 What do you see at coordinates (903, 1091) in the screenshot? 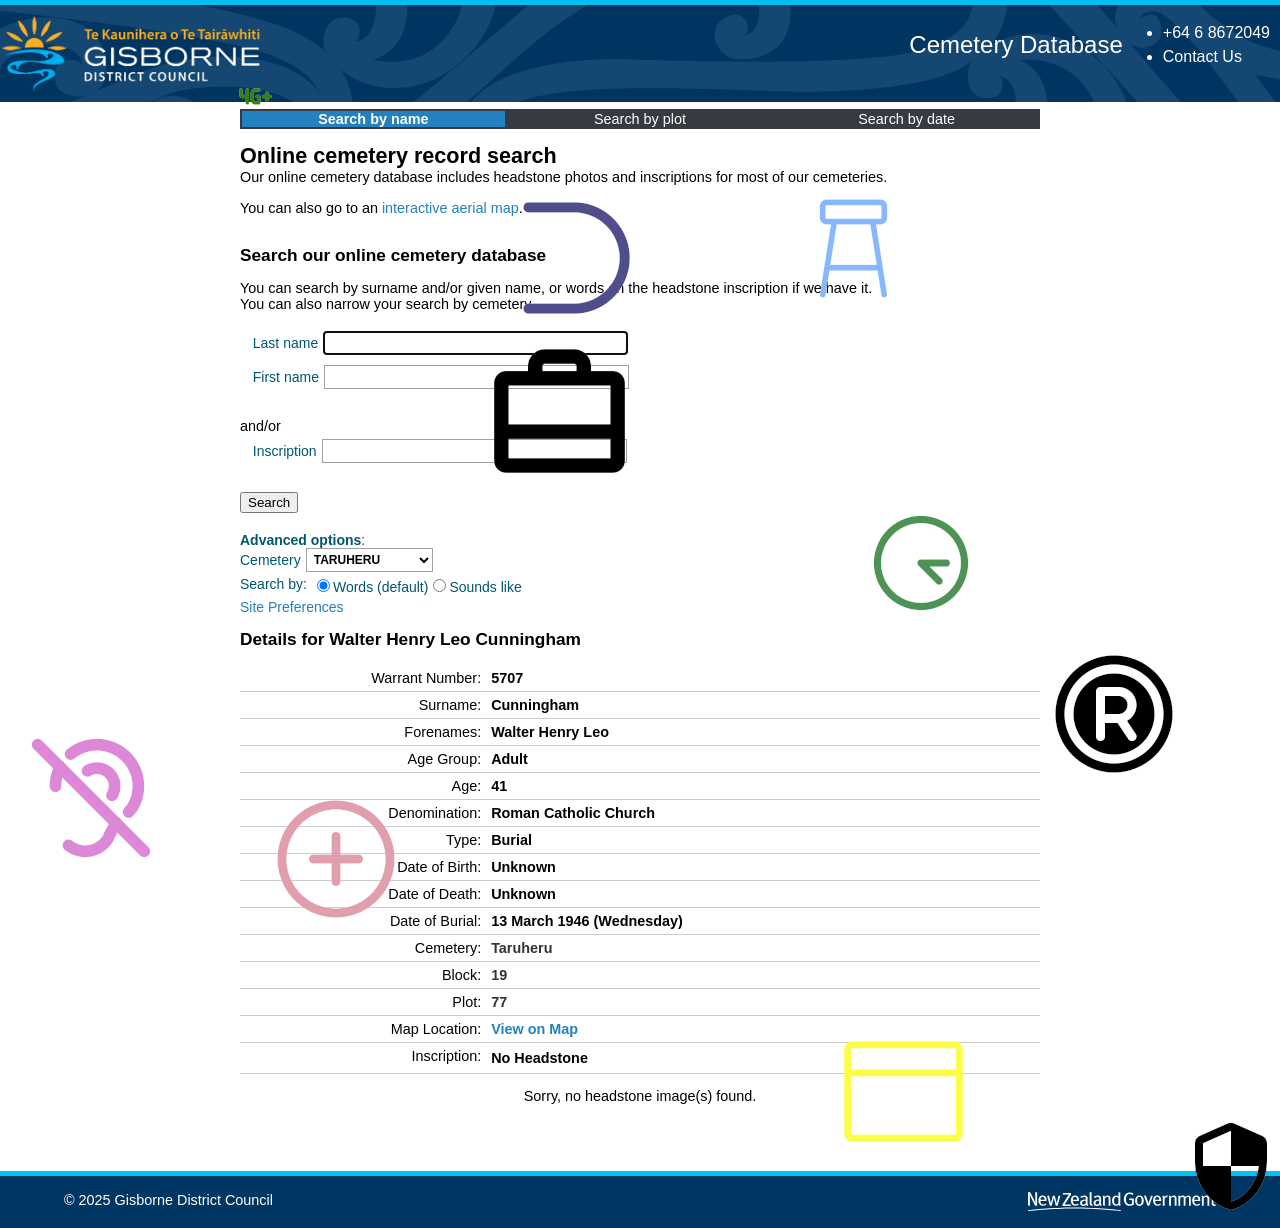
I see `open web browser` at bounding box center [903, 1091].